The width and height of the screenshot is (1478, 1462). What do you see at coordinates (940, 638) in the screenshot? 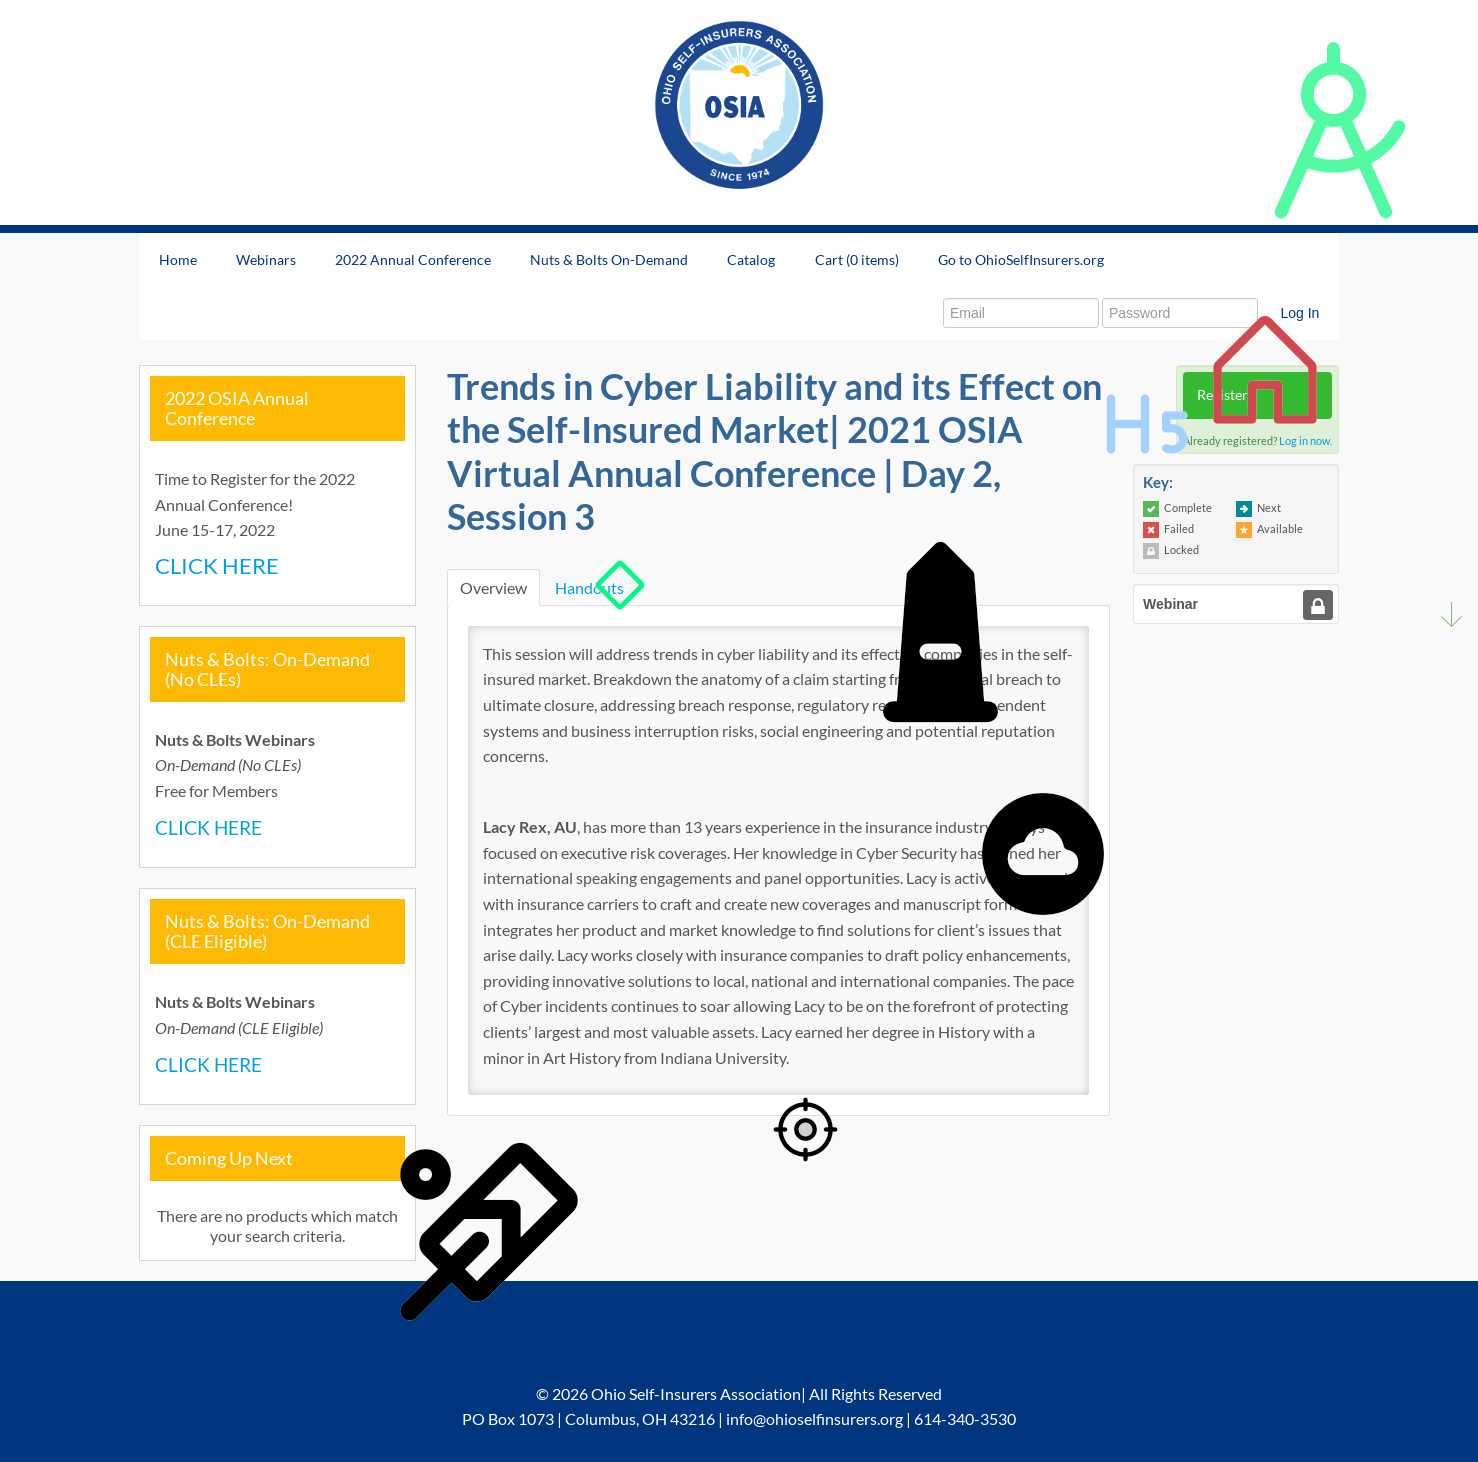
I see `view monuments or landmarks nearby` at bounding box center [940, 638].